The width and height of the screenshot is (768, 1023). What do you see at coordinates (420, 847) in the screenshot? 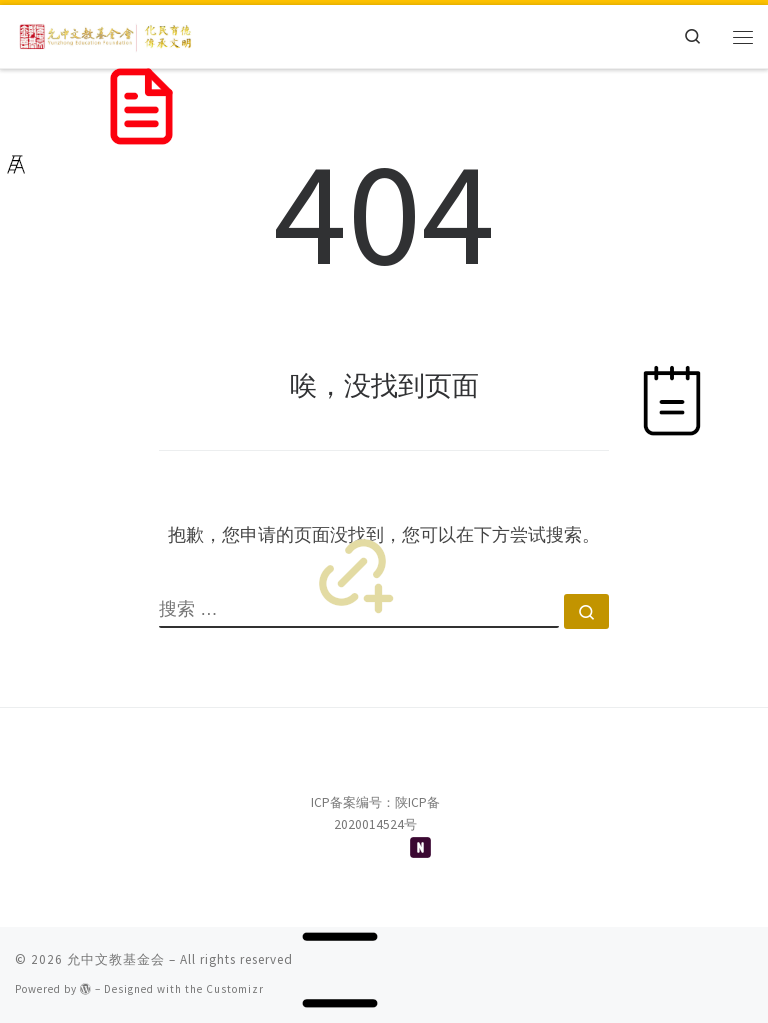
I see `indicates an item starting with the letter N` at bounding box center [420, 847].